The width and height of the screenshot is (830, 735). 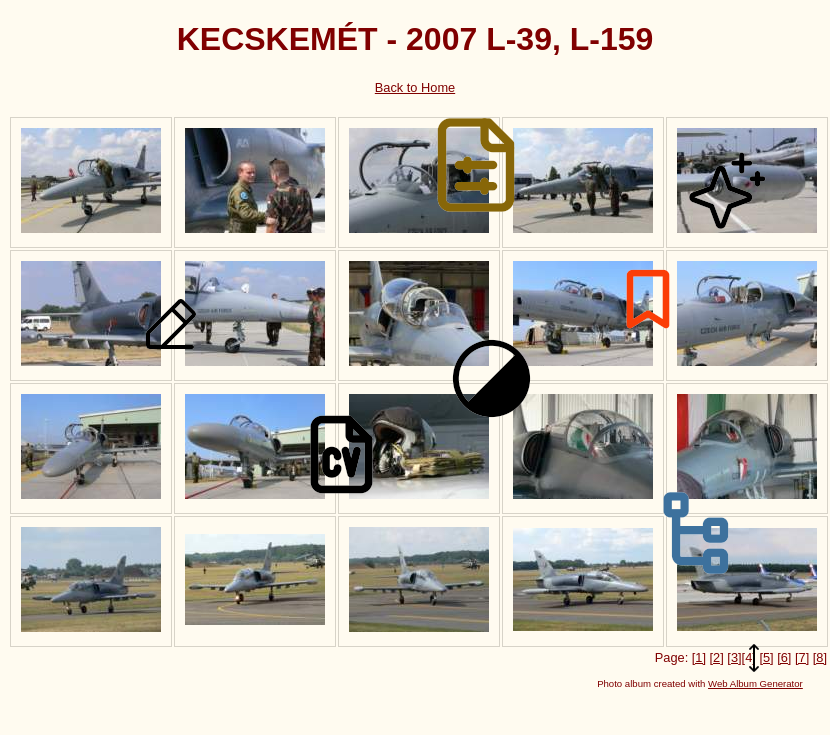 I want to click on view or upload your resume, so click(x=341, y=454).